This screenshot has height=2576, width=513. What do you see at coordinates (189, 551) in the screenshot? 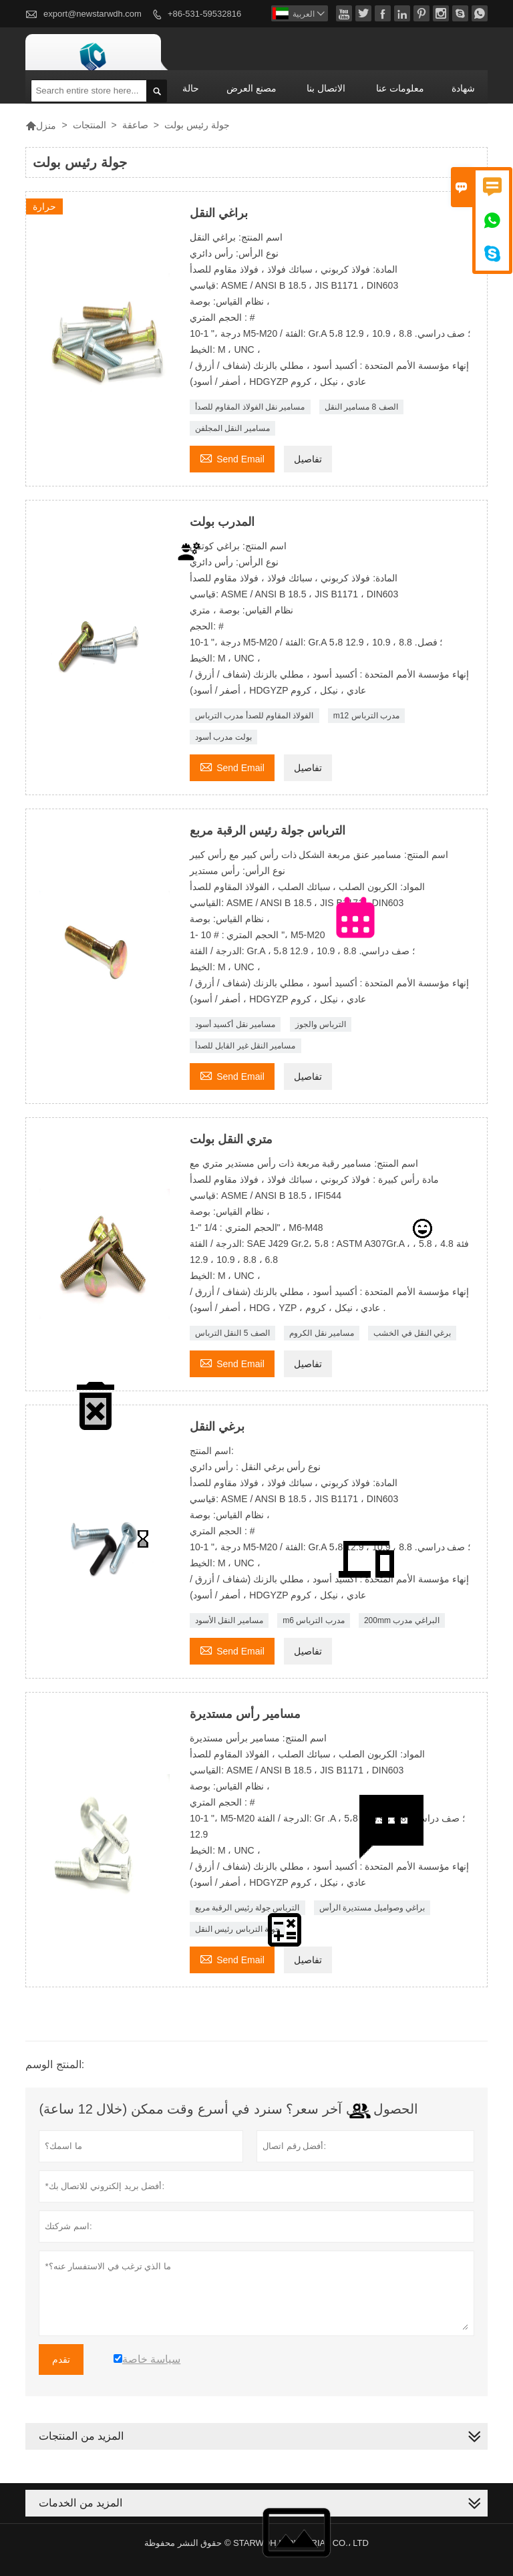
I see `access engineering or technical settings` at bounding box center [189, 551].